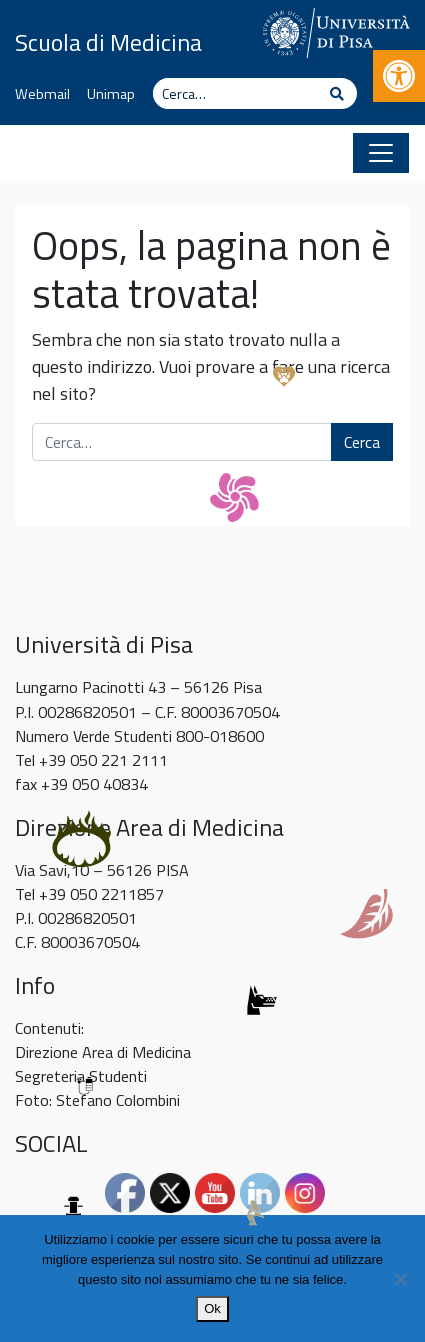 This screenshot has width=425, height=1342. I want to click on favorite or like a pet-related item, so click(284, 377).